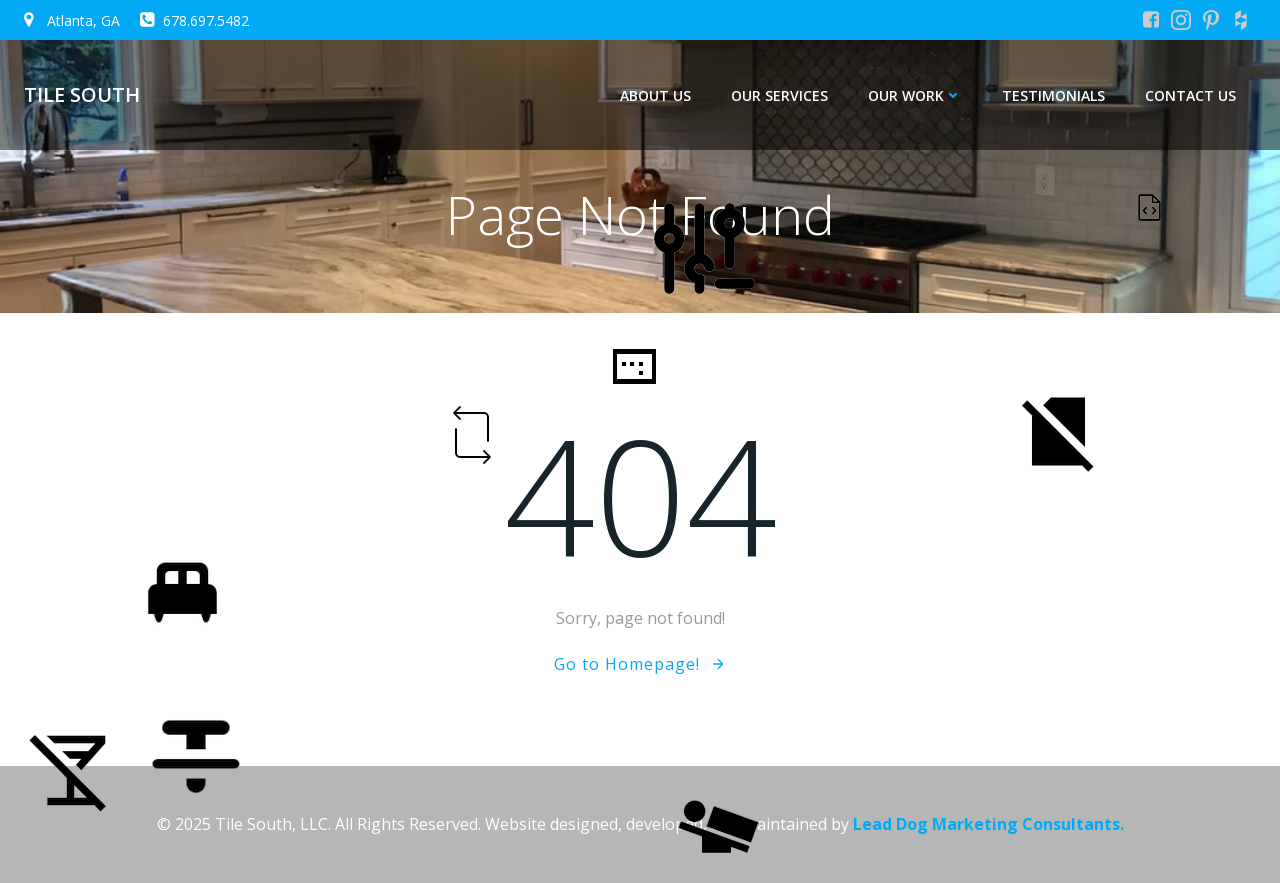 The width and height of the screenshot is (1280, 883). I want to click on no sim card detected, so click(1058, 431).